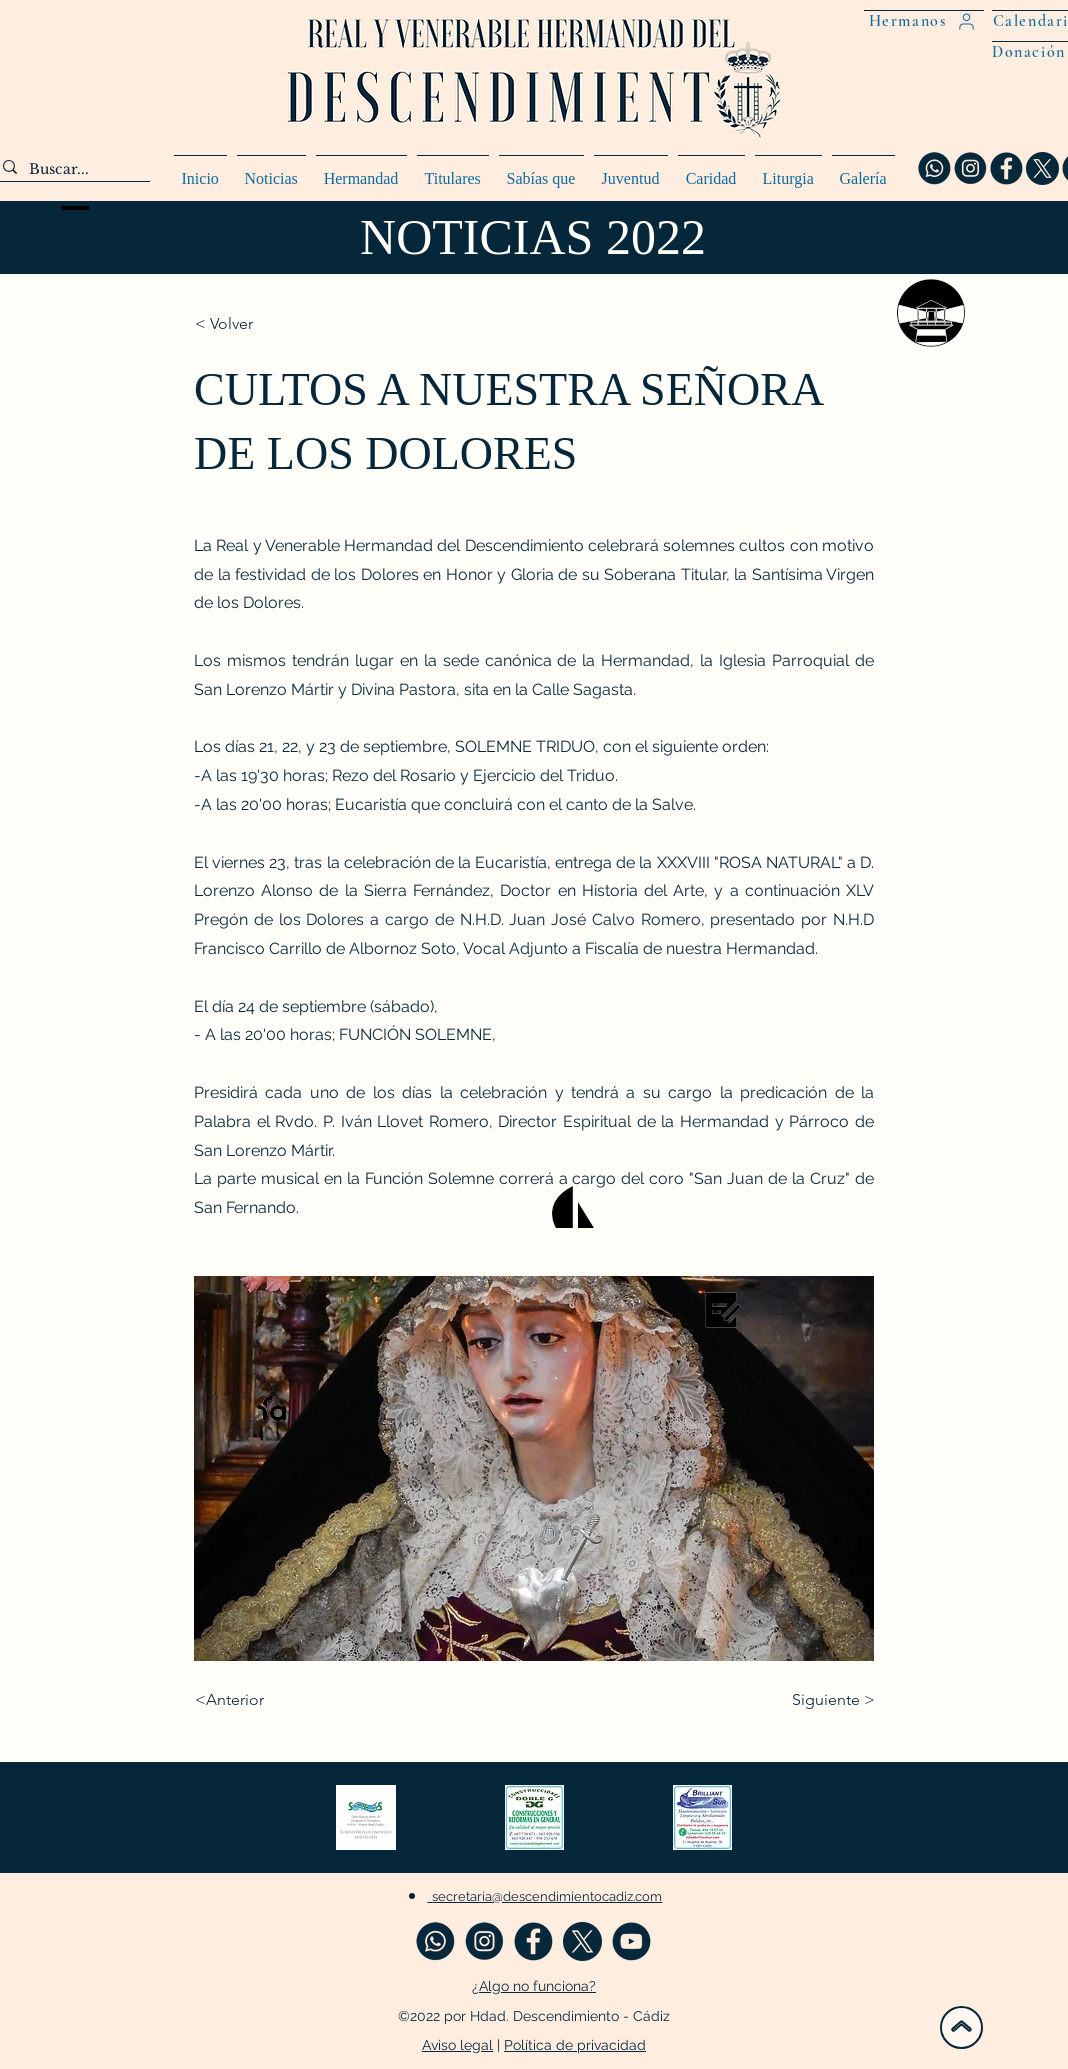  I want to click on watchtower container monitoring service logo, so click(931, 313).